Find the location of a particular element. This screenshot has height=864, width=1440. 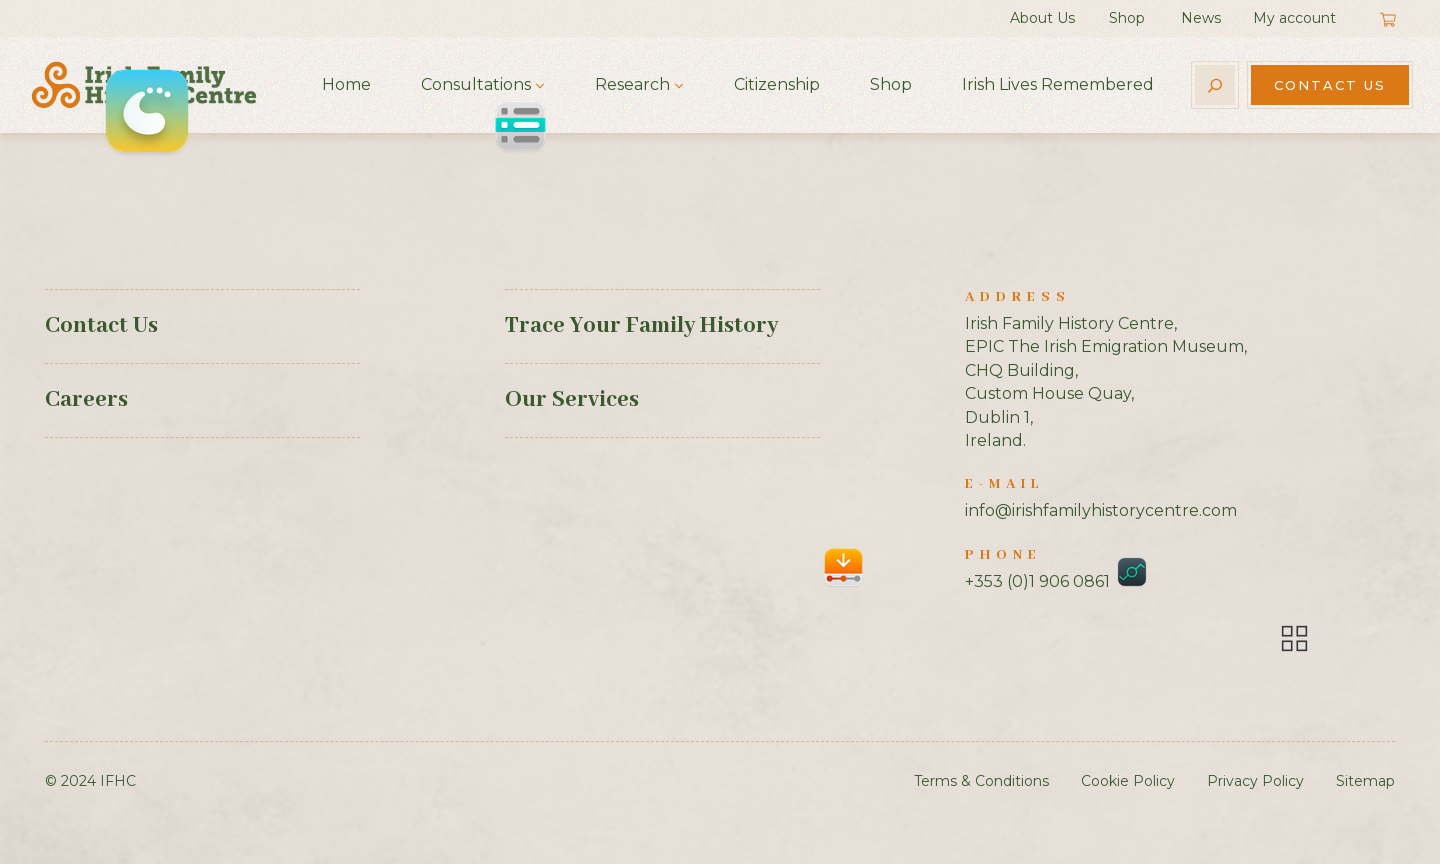

open the plasma desktop environment app is located at coordinates (147, 111).